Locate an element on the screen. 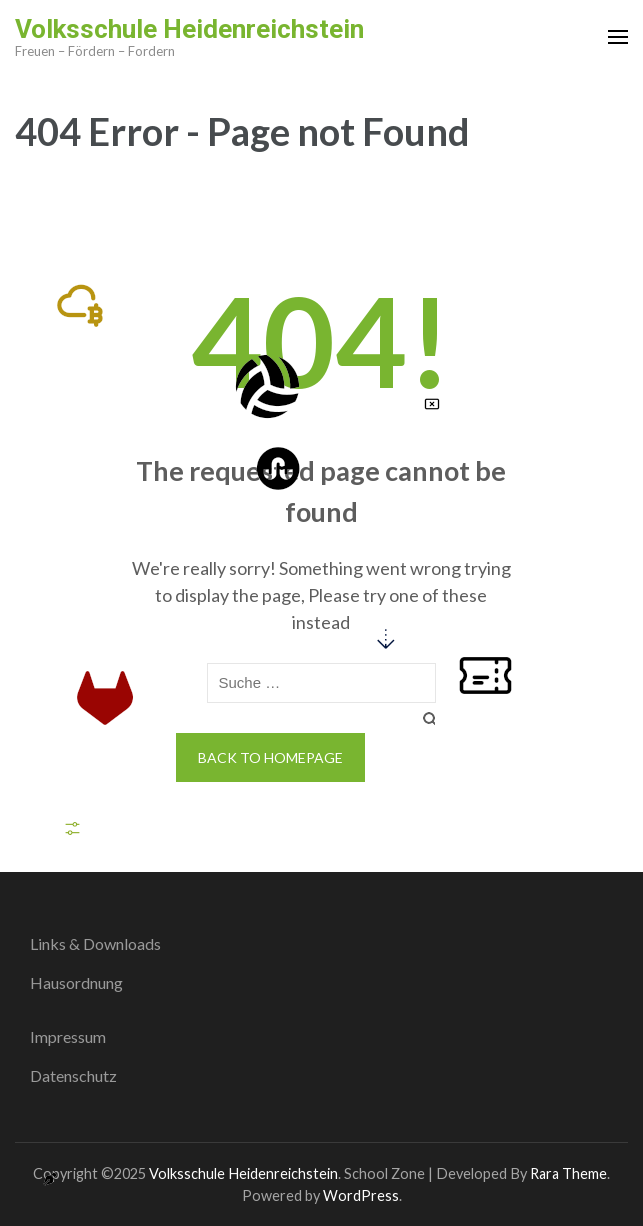 The image size is (643, 1226). open settings or preferences is located at coordinates (72, 828).